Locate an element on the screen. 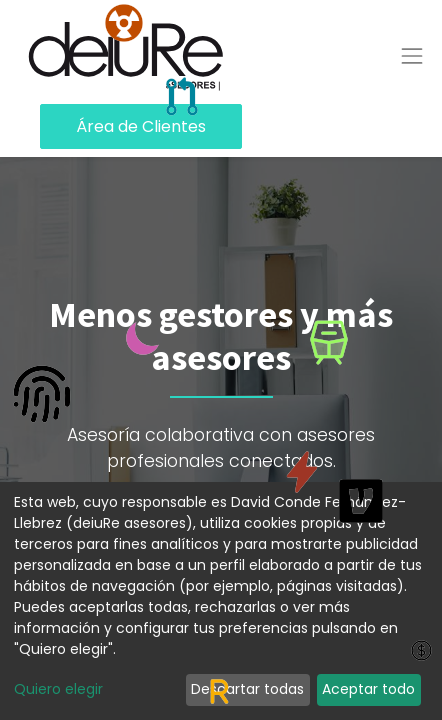 Image resolution: width=442 pixels, height=720 pixels. enable fingerprint authentication is located at coordinates (42, 394).